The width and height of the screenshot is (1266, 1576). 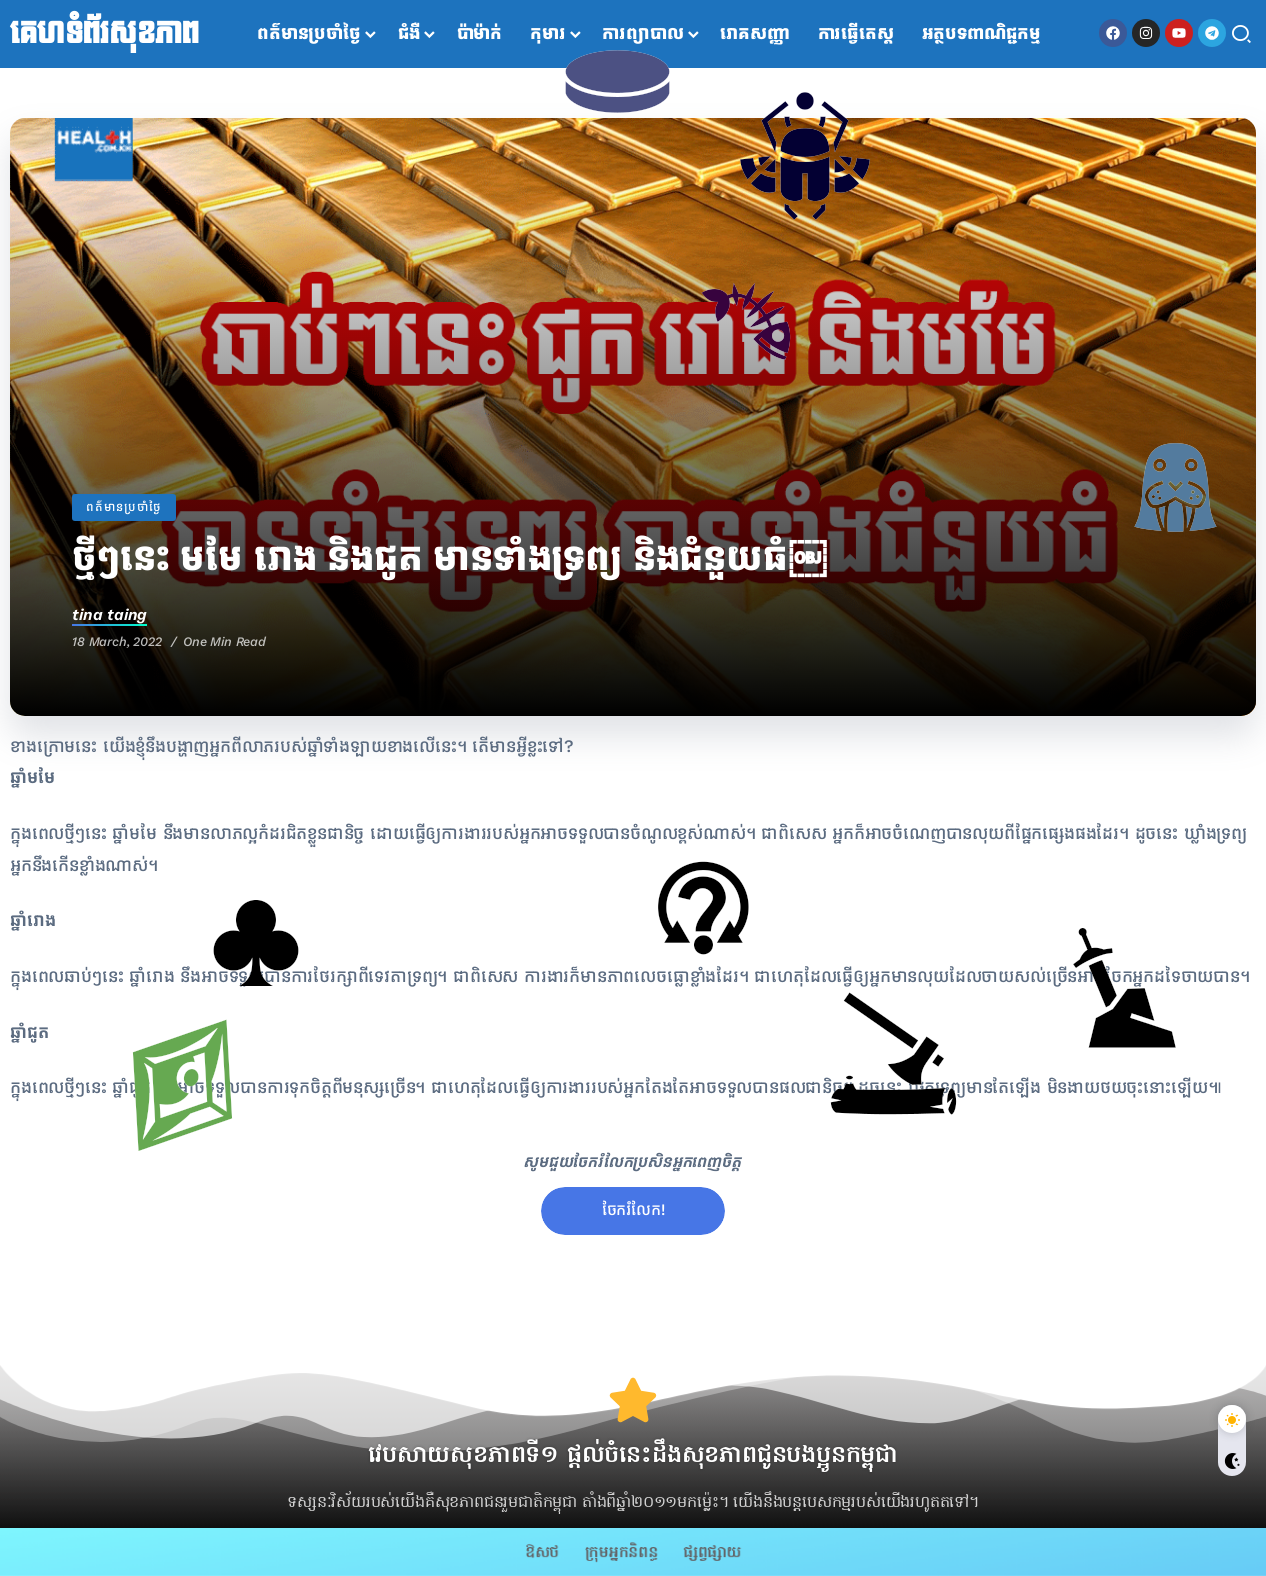 What do you see at coordinates (1121, 987) in the screenshot?
I see `access legendary or rare items` at bounding box center [1121, 987].